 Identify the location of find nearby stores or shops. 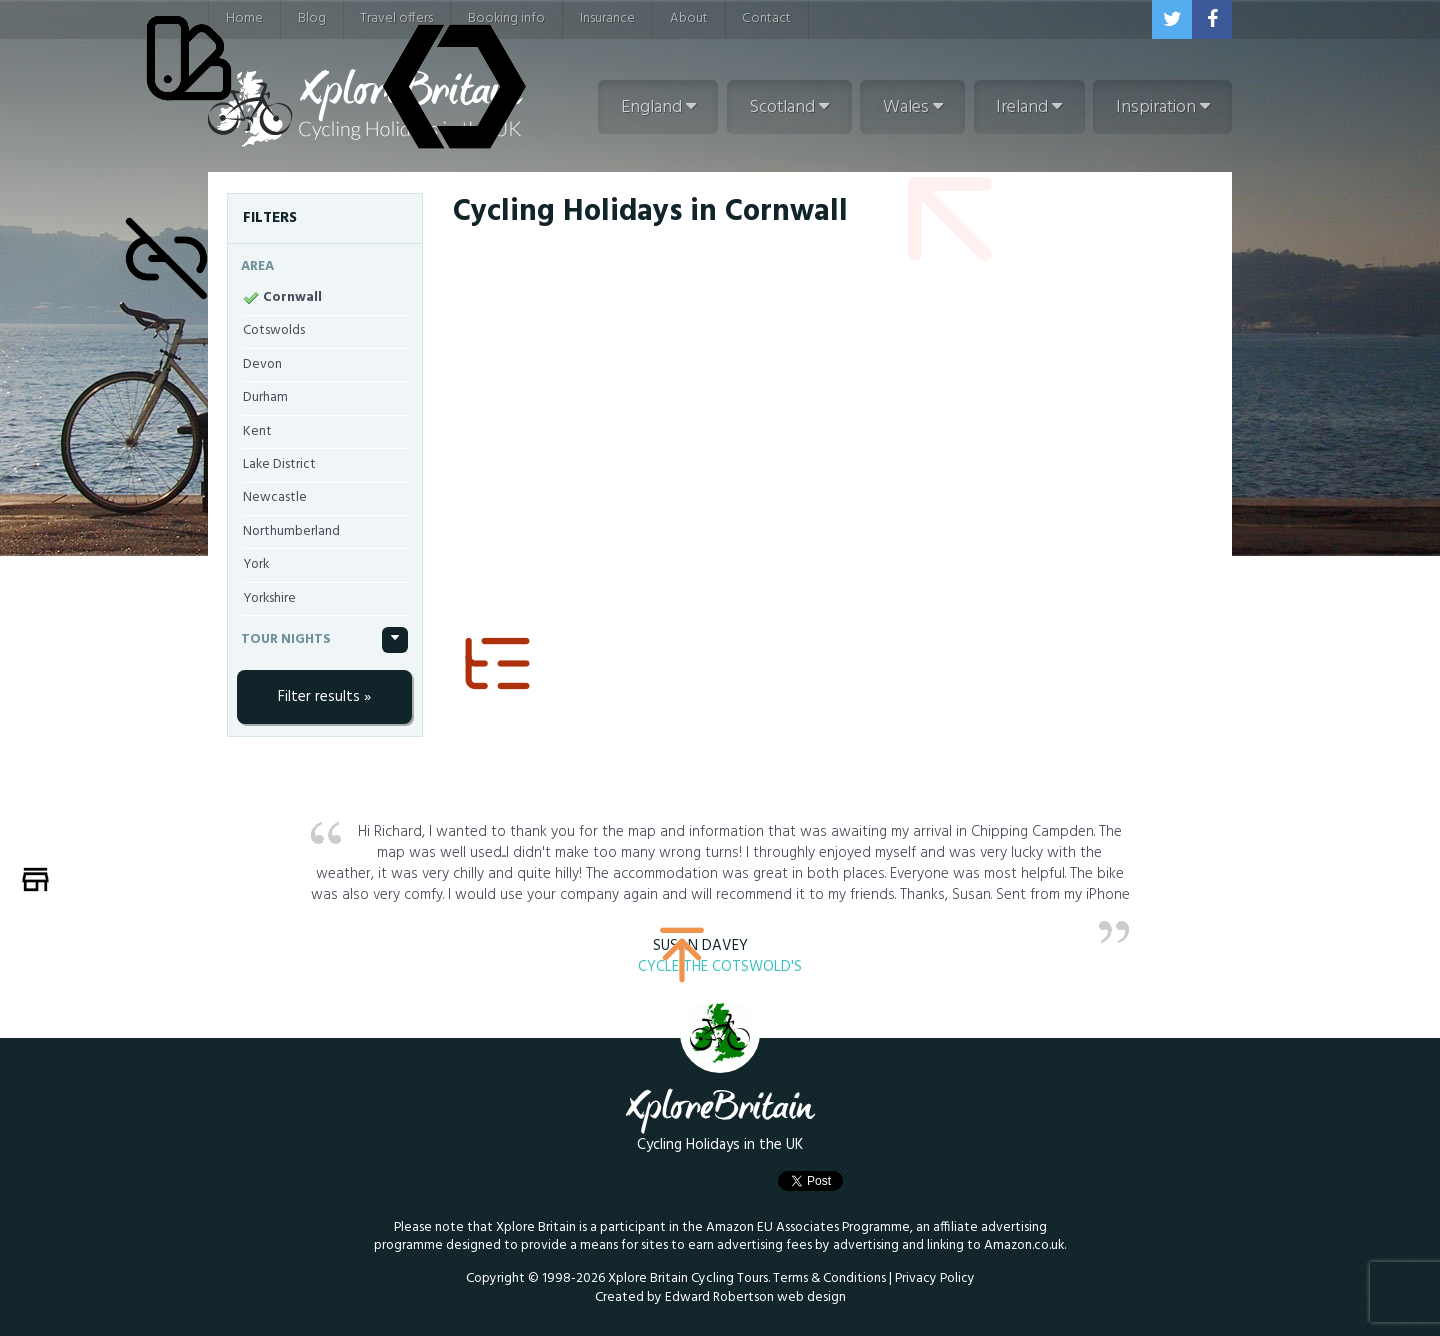
(35, 879).